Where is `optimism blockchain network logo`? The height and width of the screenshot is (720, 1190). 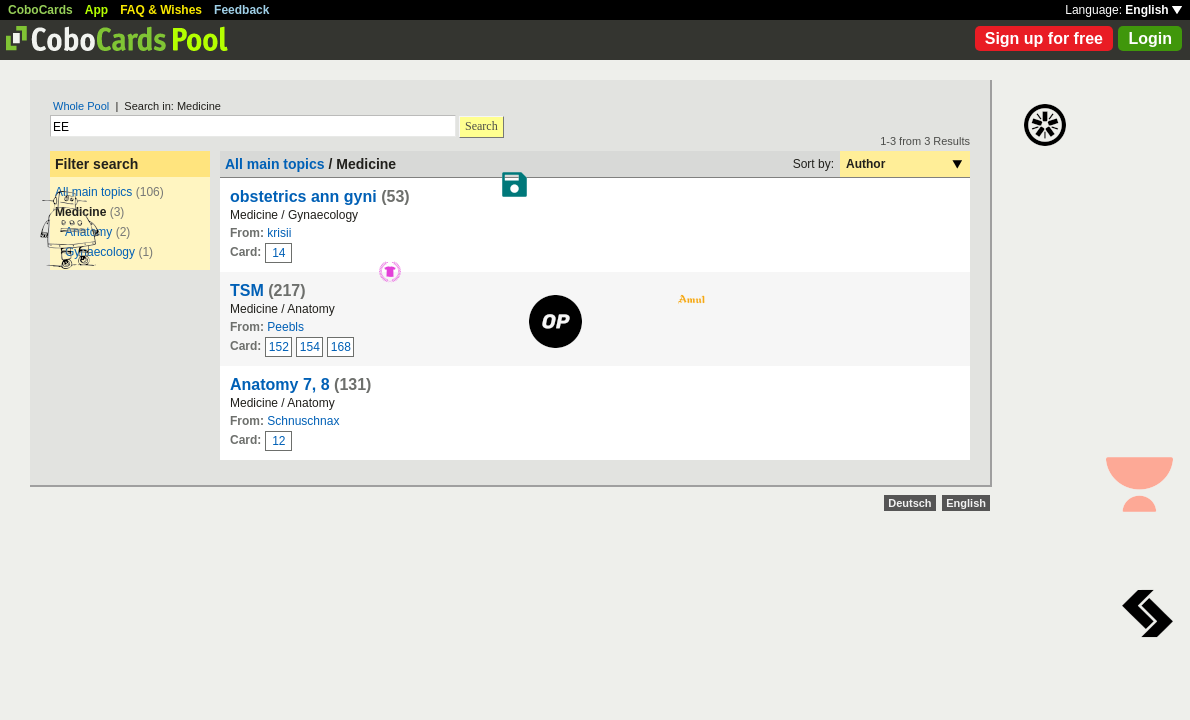
optimism blockchain network logo is located at coordinates (555, 321).